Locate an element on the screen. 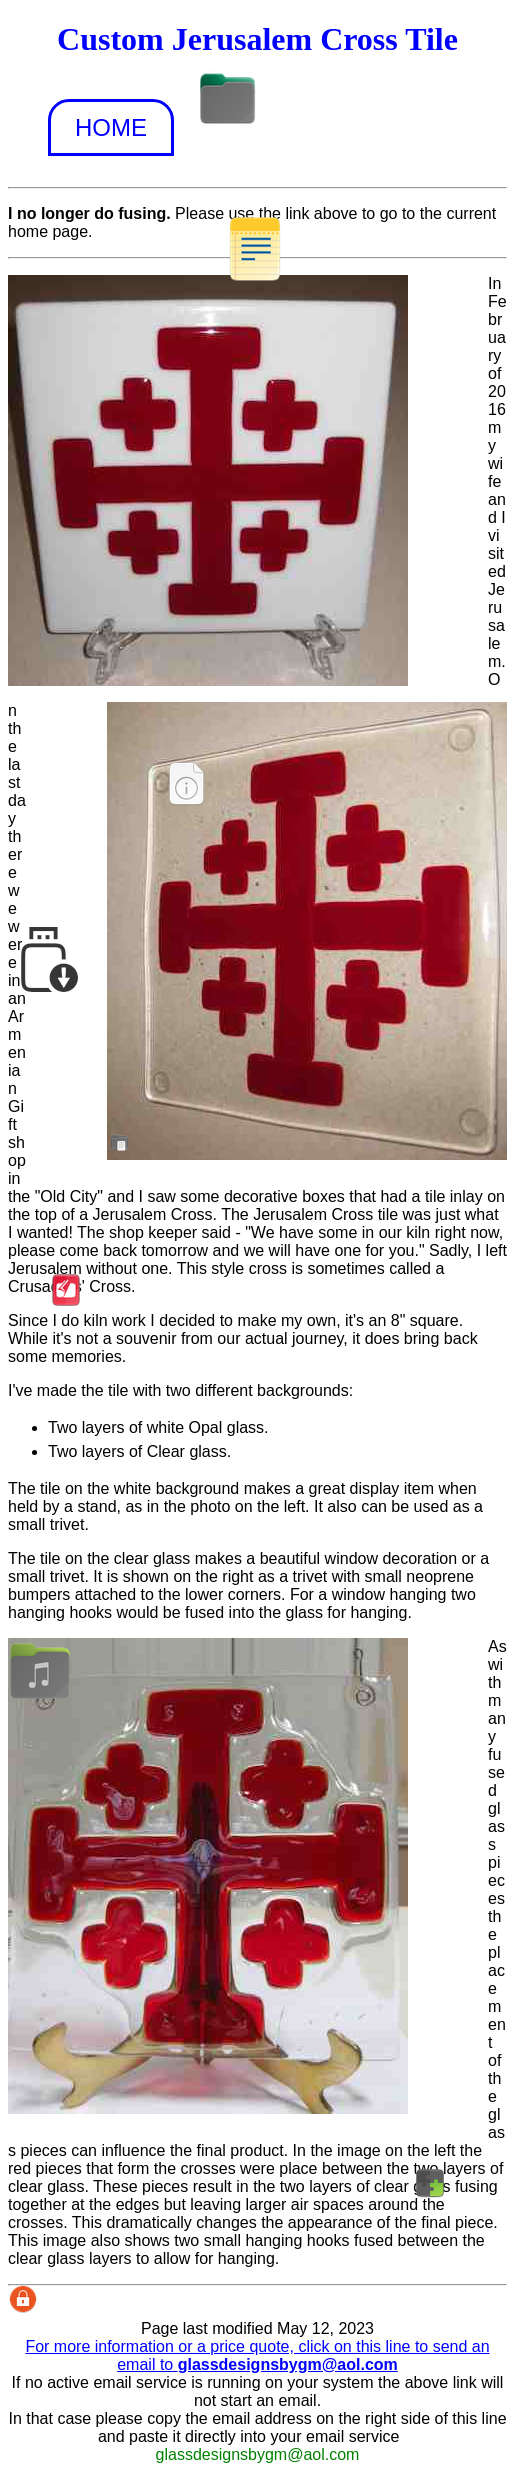 This screenshot has height=2480, width=515. open file folder is located at coordinates (227, 98).